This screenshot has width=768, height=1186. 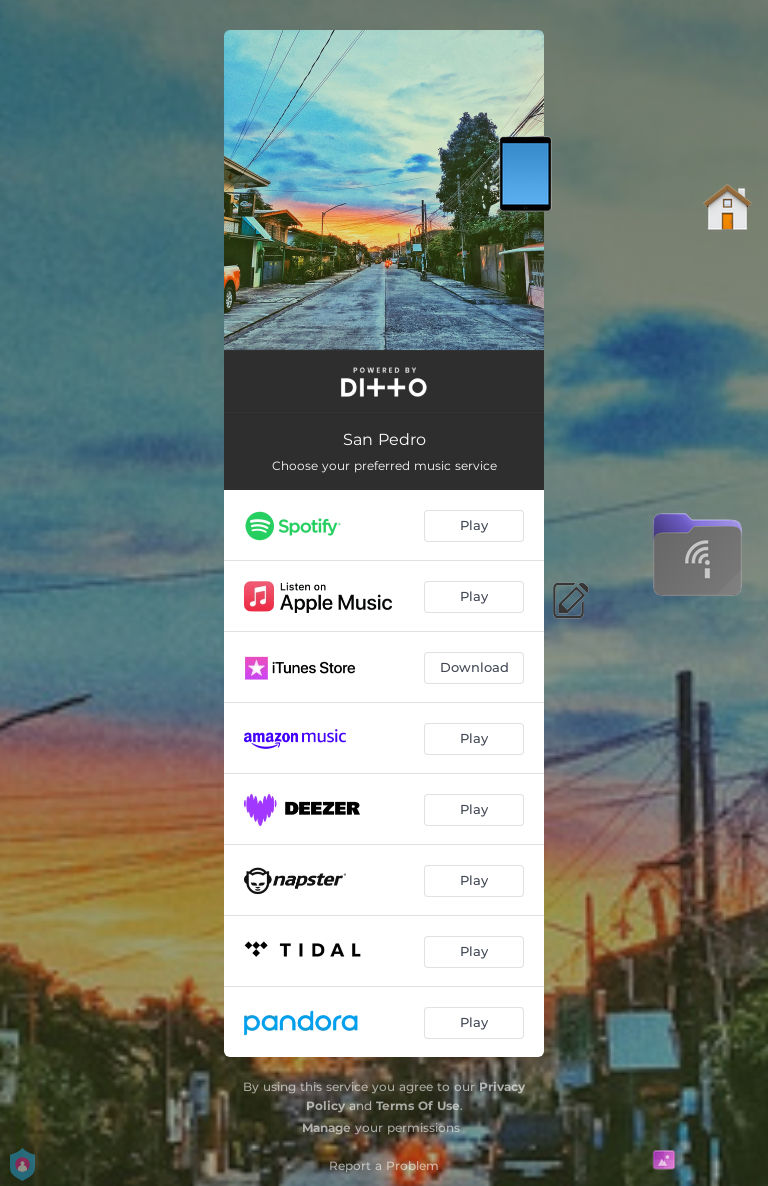 What do you see at coordinates (568, 600) in the screenshot?
I see `open text editor application` at bounding box center [568, 600].